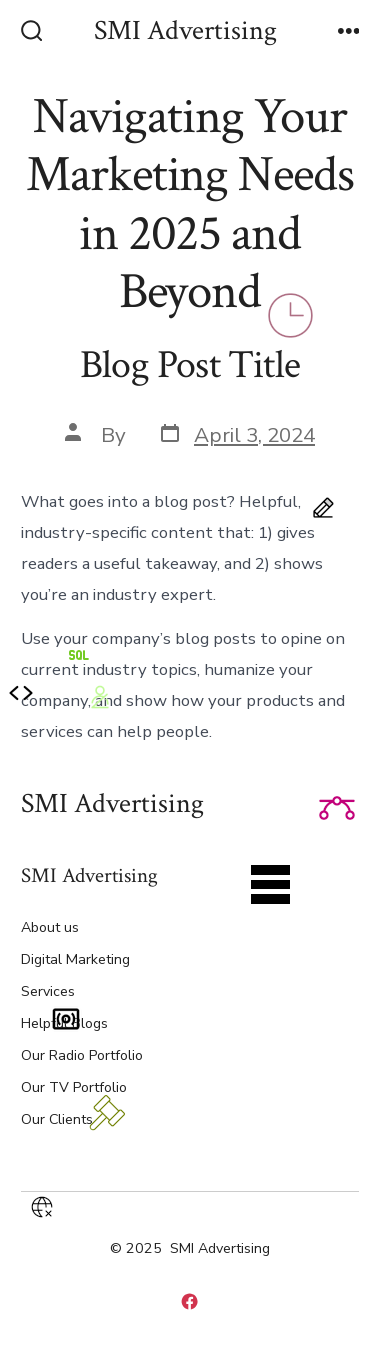  Describe the element at coordinates (270, 884) in the screenshot. I see `view data in row format` at that location.